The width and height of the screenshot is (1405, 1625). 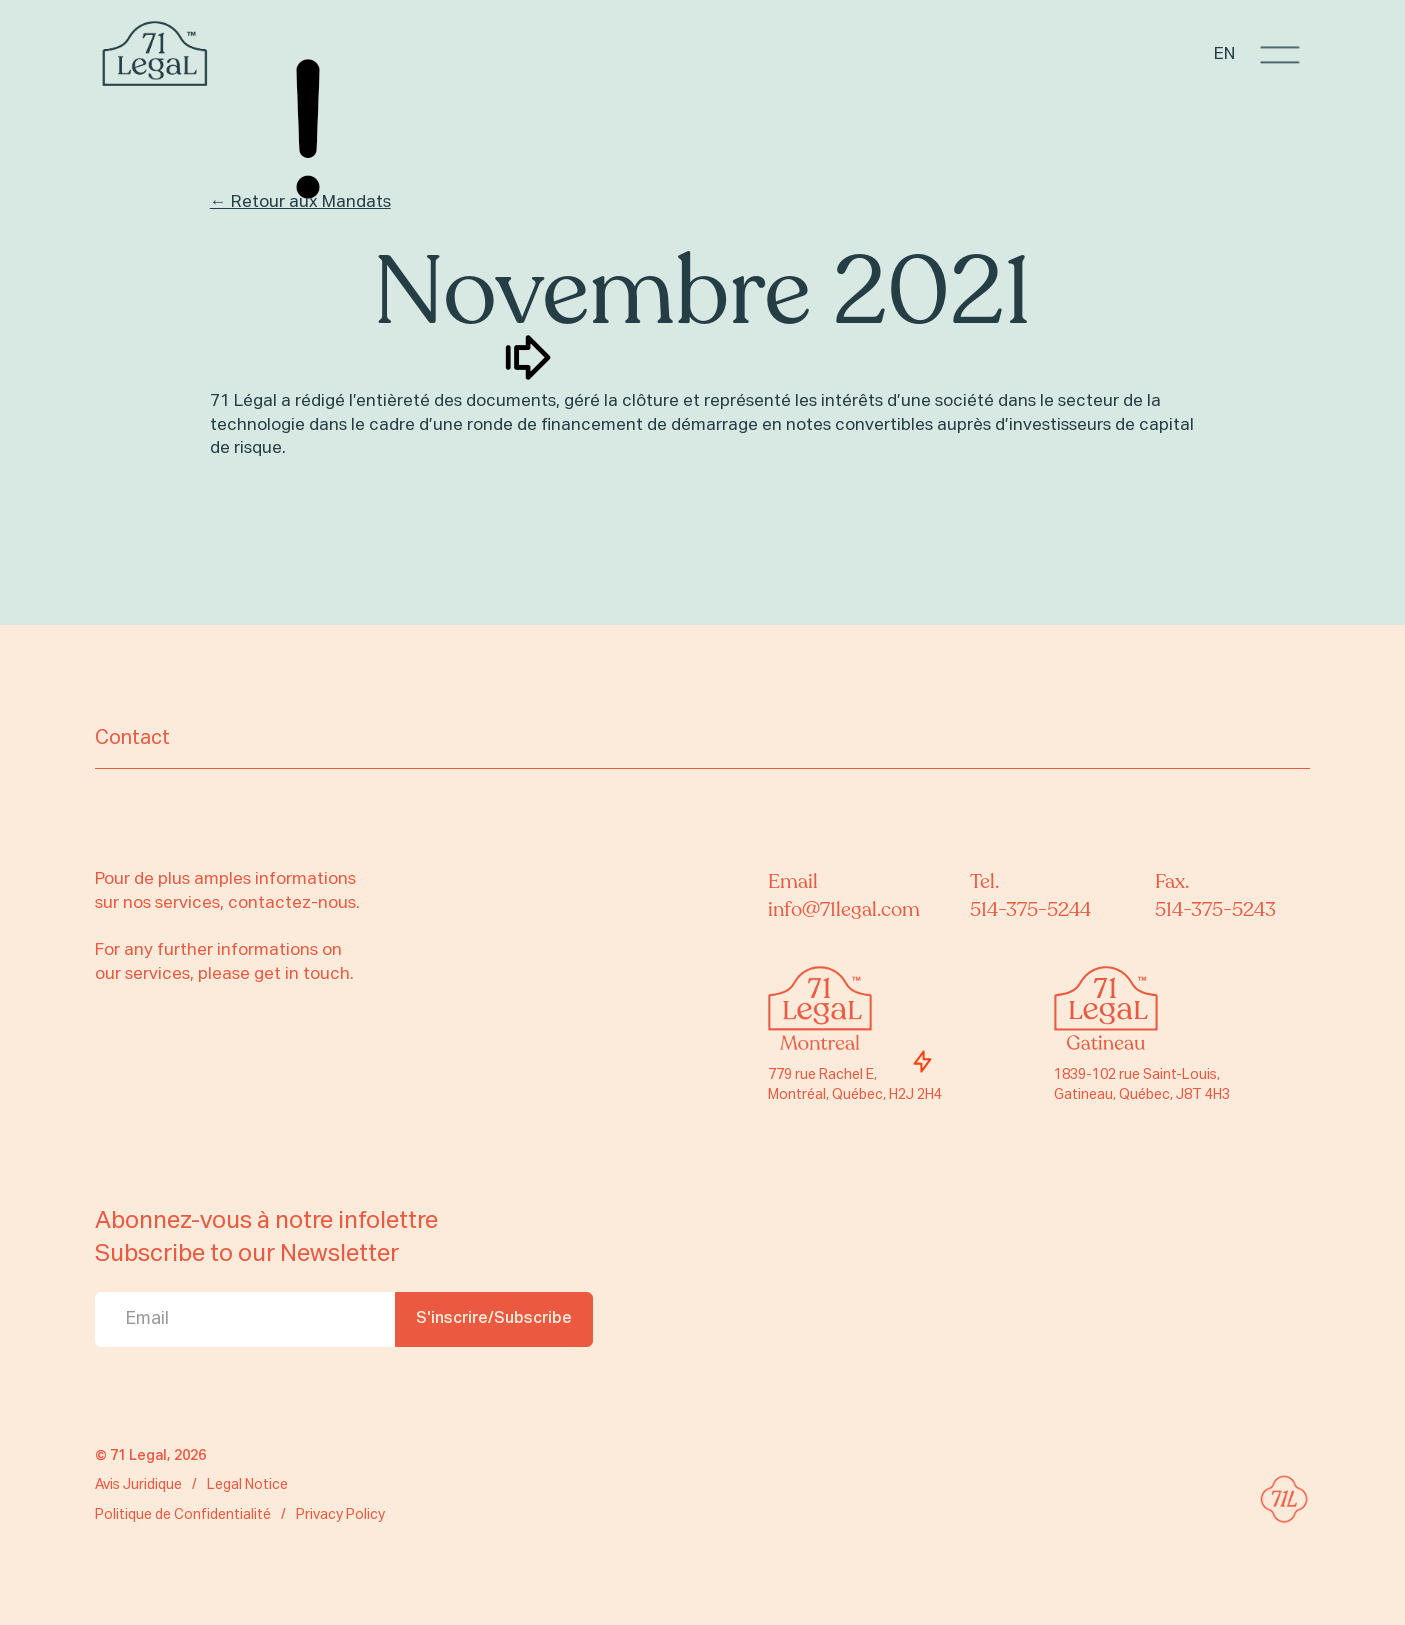 What do you see at coordinates (922, 1061) in the screenshot?
I see `quick actions or shortcuts` at bounding box center [922, 1061].